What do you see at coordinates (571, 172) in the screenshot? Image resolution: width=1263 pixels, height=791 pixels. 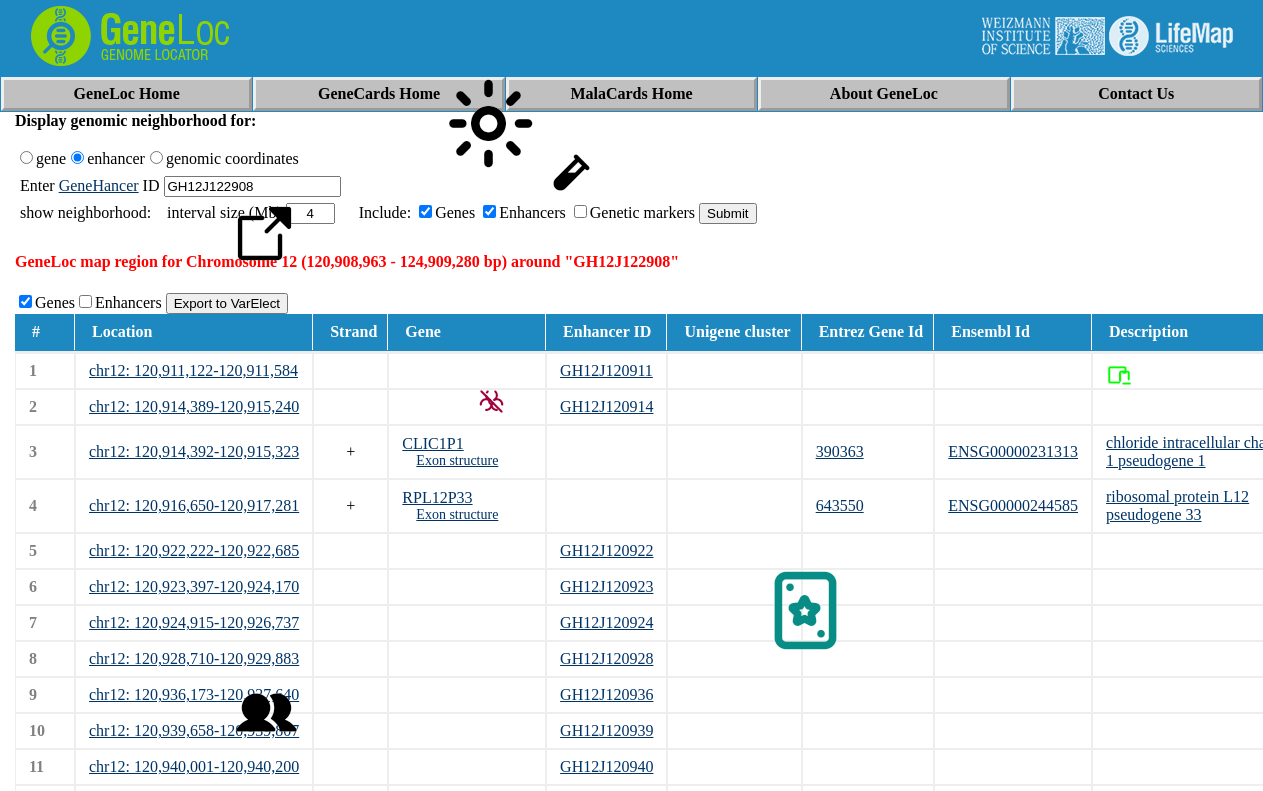 I see `view lab results or test samples` at bounding box center [571, 172].